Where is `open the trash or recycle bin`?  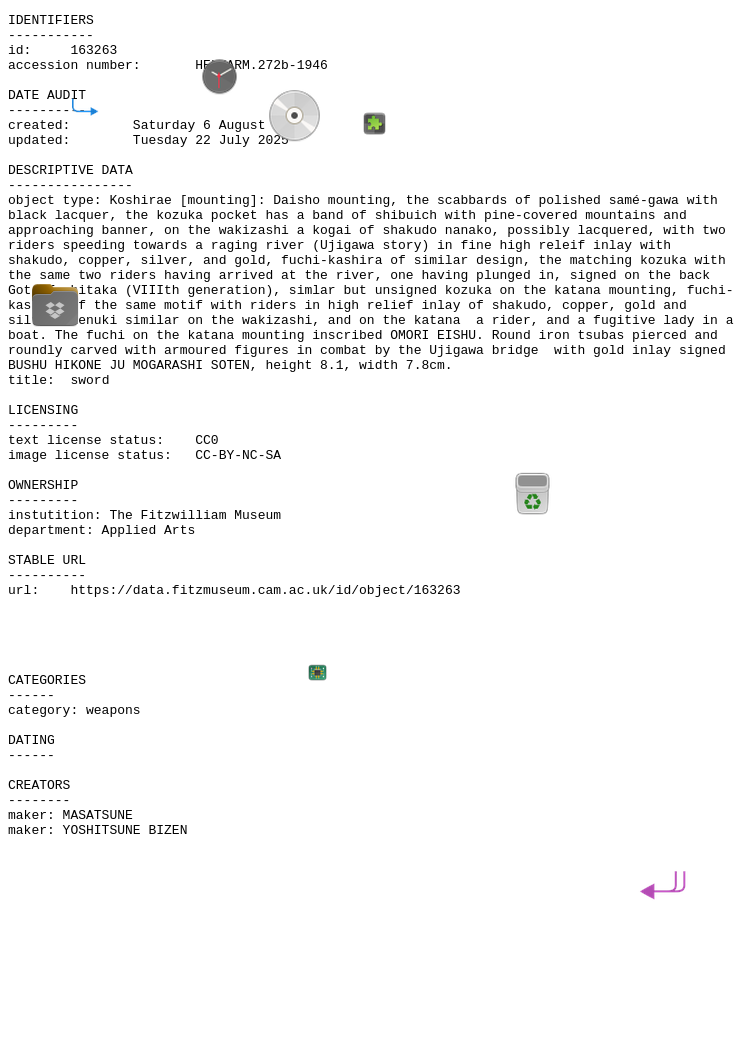
open the trash or recycle bin is located at coordinates (532, 493).